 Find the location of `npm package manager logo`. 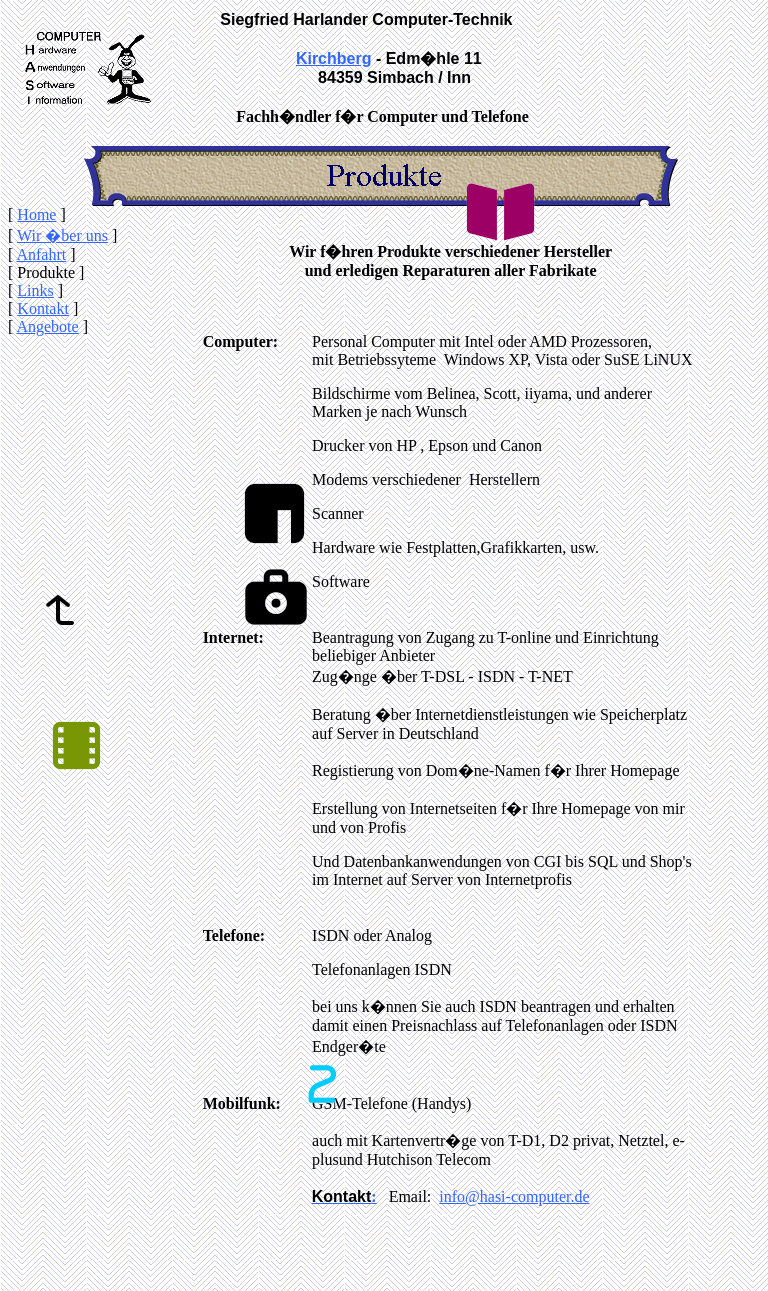

npm package manager logo is located at coordinates (274, 513).